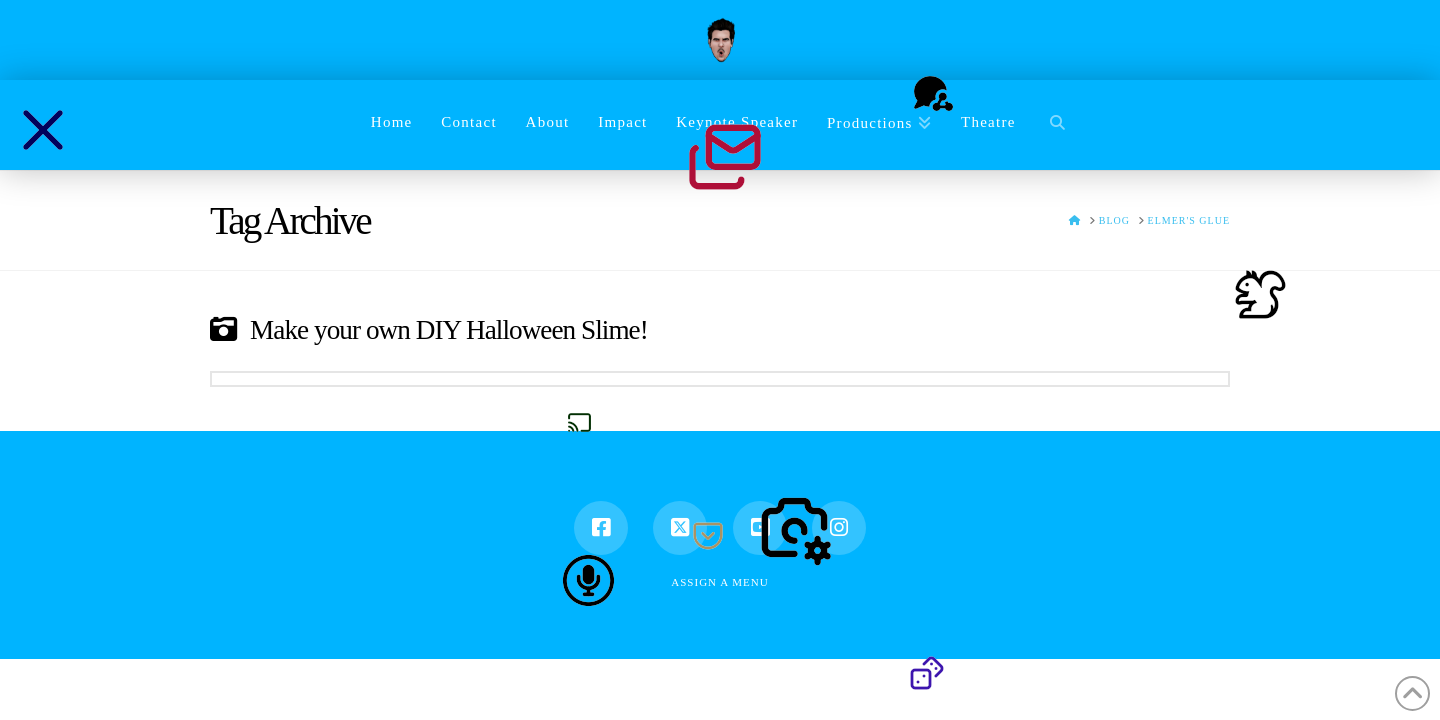 Image resolution: width=1440 pixels, height=720 pixels. Describe the element at coordinates (932, 92) in the screenshot. I see `view connected conversations or message threads` at that location.